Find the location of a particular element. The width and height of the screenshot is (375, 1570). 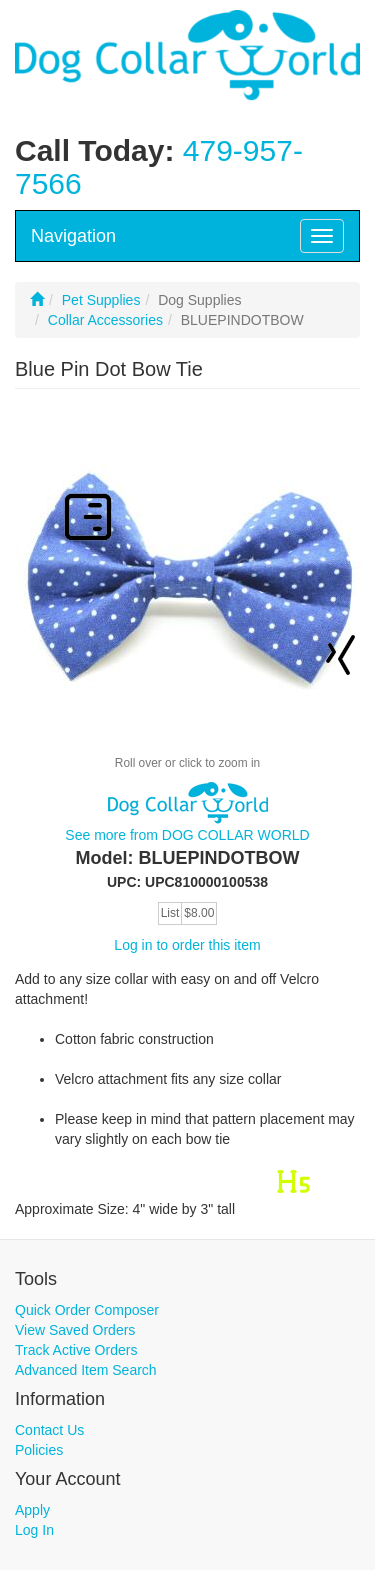

align content to the right with full height stretch is located at coordinates (88, 517).